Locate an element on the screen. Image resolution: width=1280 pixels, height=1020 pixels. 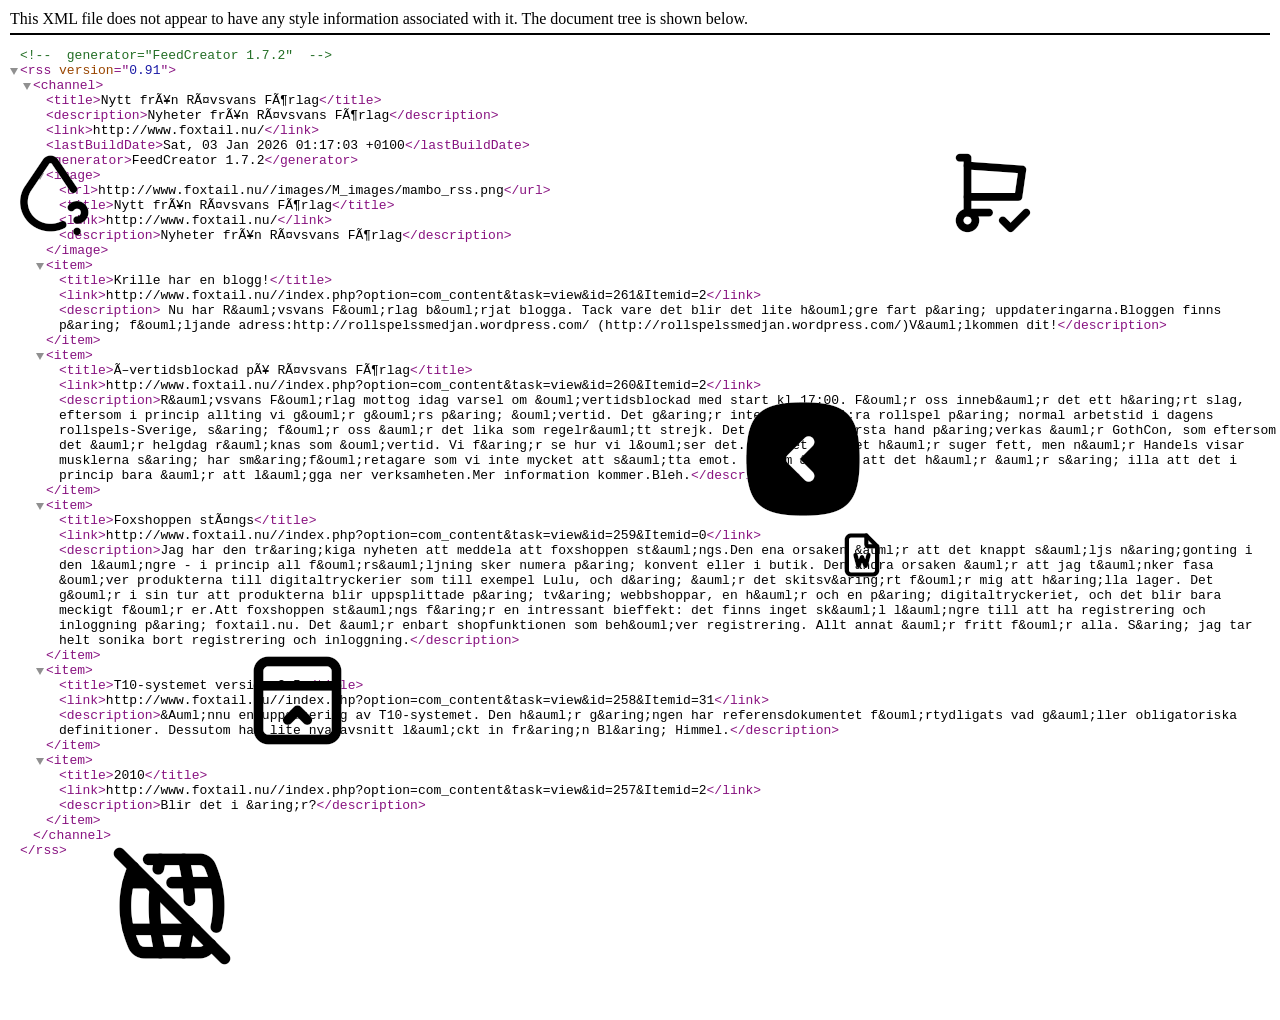
indicates barrel or container is unavailable is located at coordinates (172, 906).